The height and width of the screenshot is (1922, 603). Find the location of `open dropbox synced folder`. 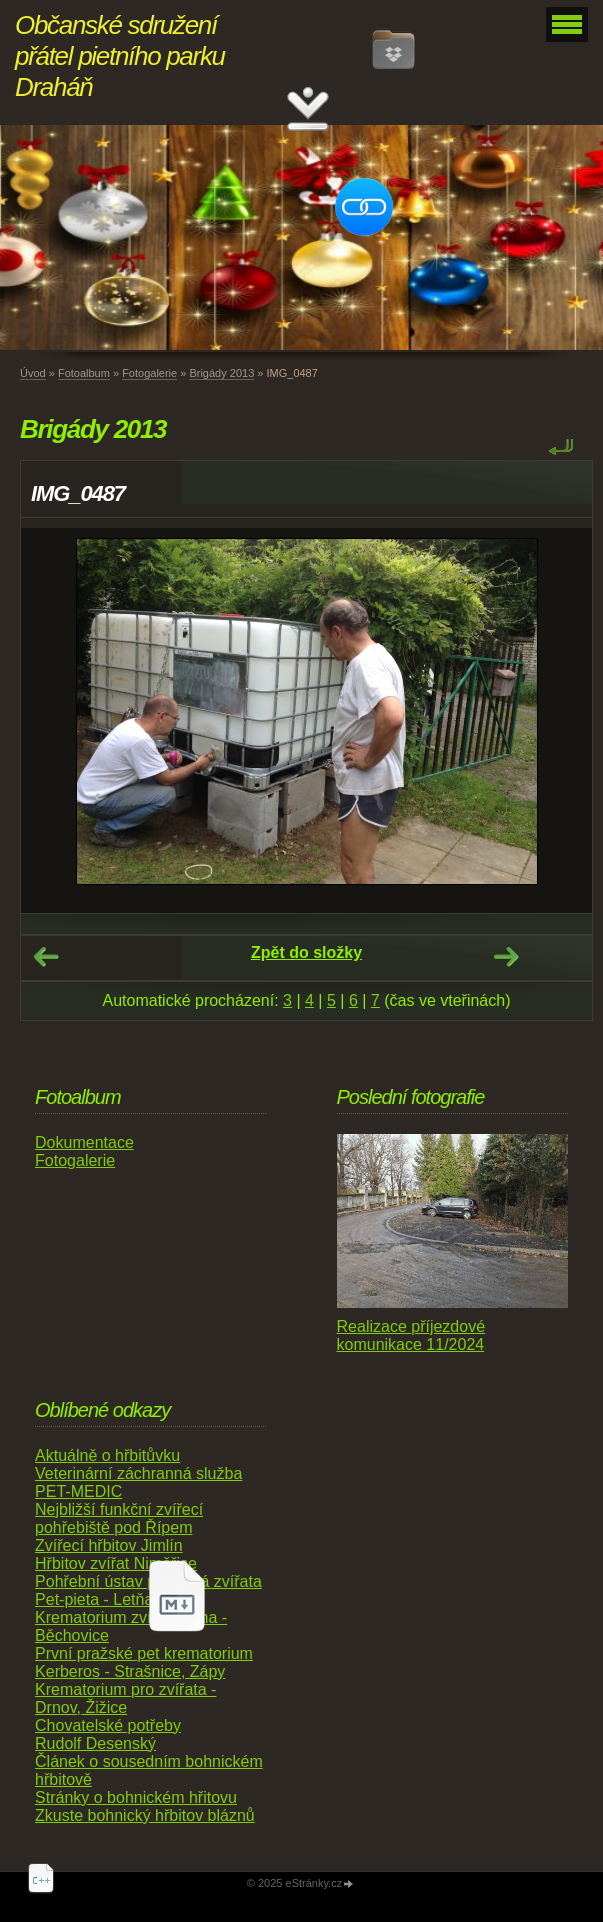

open dropbox synced folder is located at coordinates (393, 49).